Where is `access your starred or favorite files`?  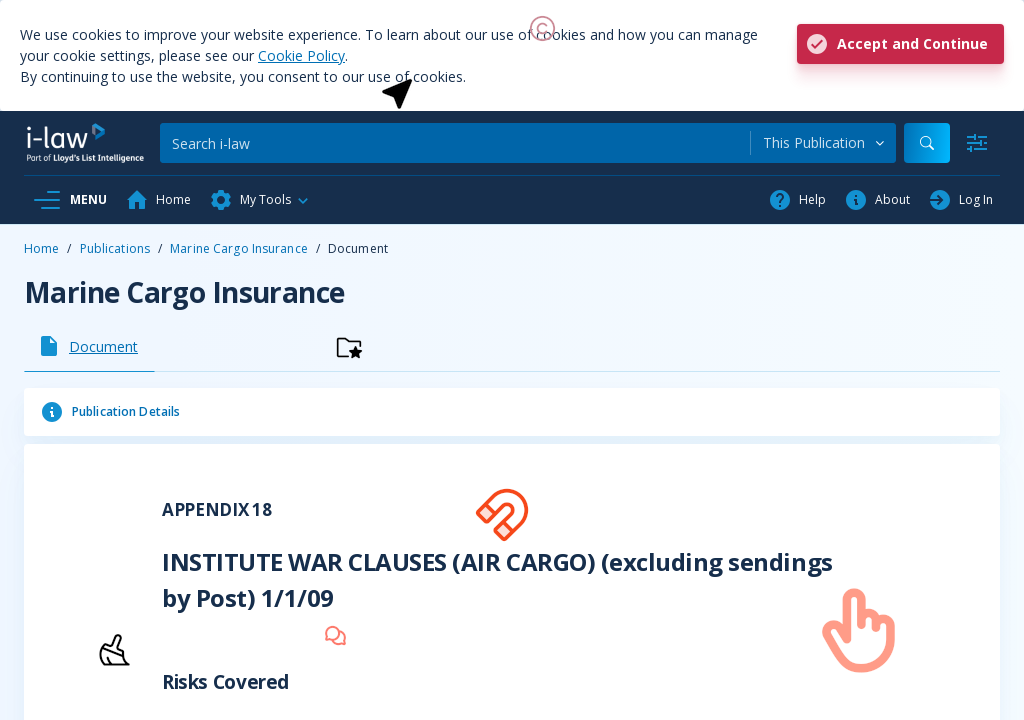 access your starred or favorite files is located at coordinates (349, 347).